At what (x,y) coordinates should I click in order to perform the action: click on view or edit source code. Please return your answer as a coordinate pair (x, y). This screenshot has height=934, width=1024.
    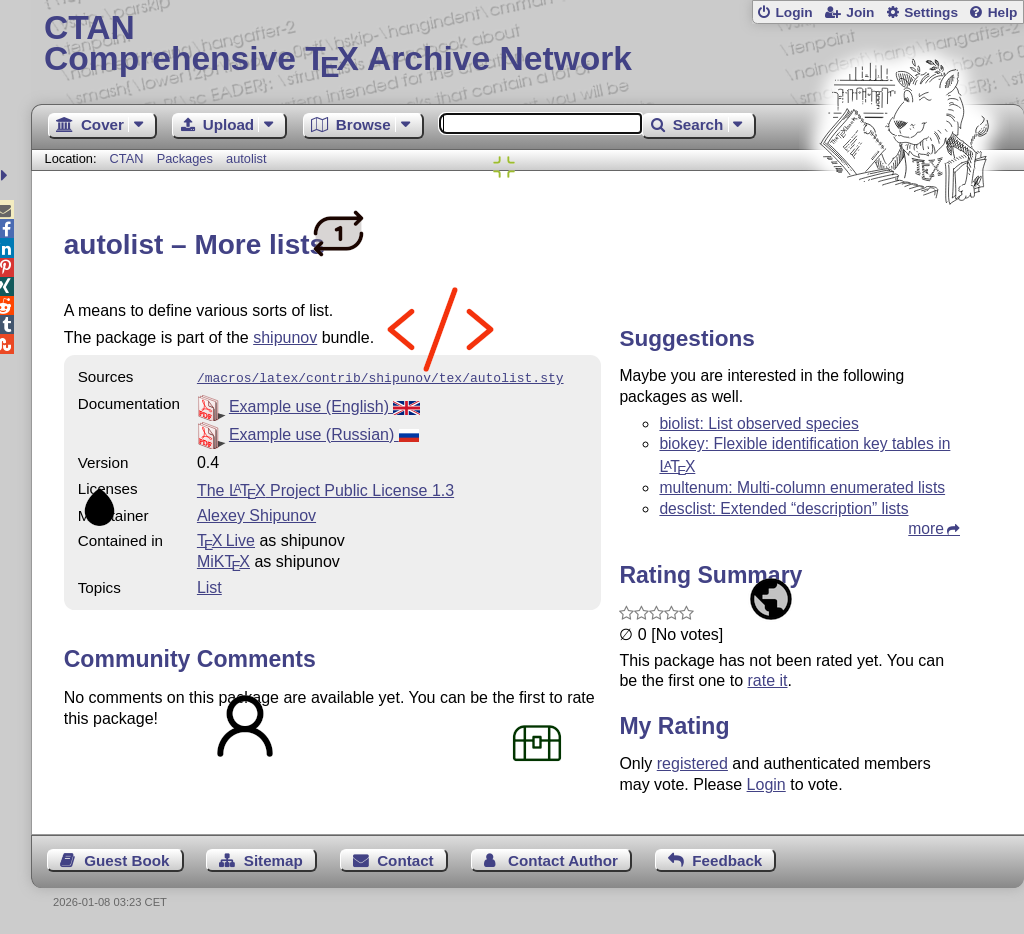
    Looking at the image, I should click on (440, 329).